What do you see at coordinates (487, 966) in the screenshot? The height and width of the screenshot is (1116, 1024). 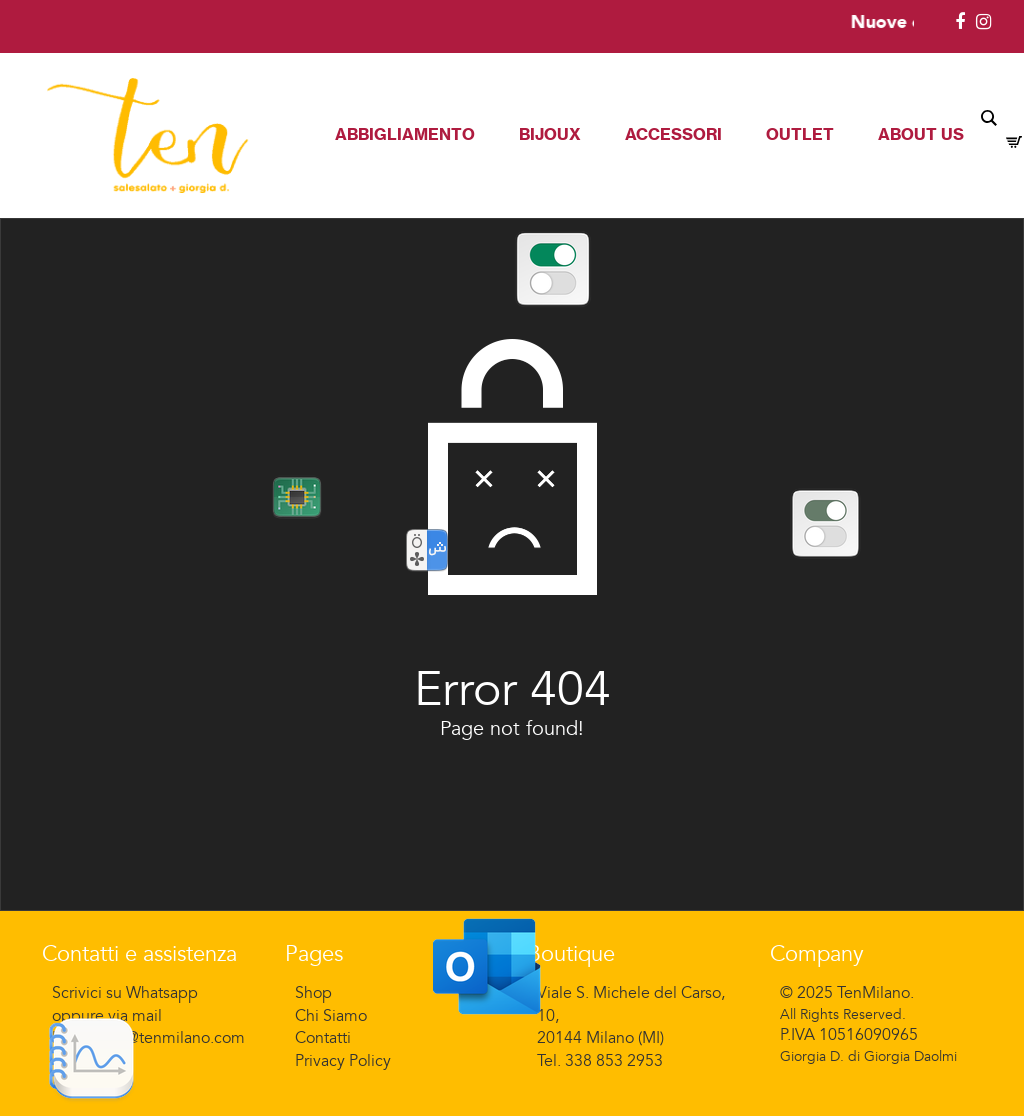 I see `open Microsoft Outlook email app` at bounding box center [487, 966].